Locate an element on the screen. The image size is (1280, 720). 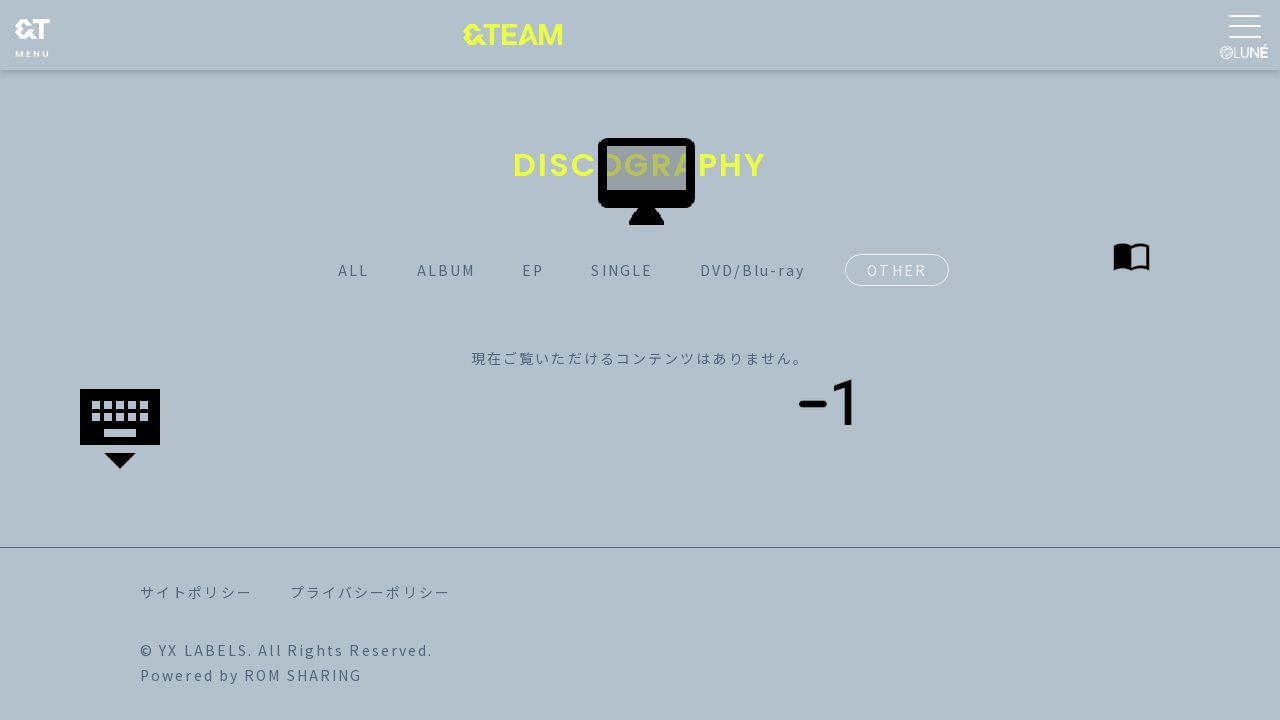
hide the on-screen keyboard is located at coordinates (120, 425).